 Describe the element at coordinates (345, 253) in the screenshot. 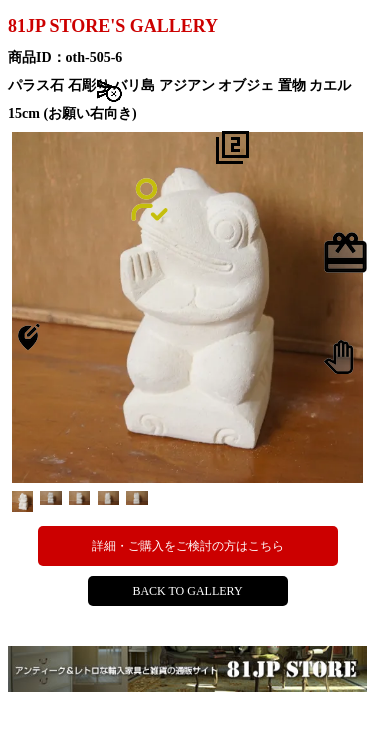

I see `view or redeem a gift card` at that location.